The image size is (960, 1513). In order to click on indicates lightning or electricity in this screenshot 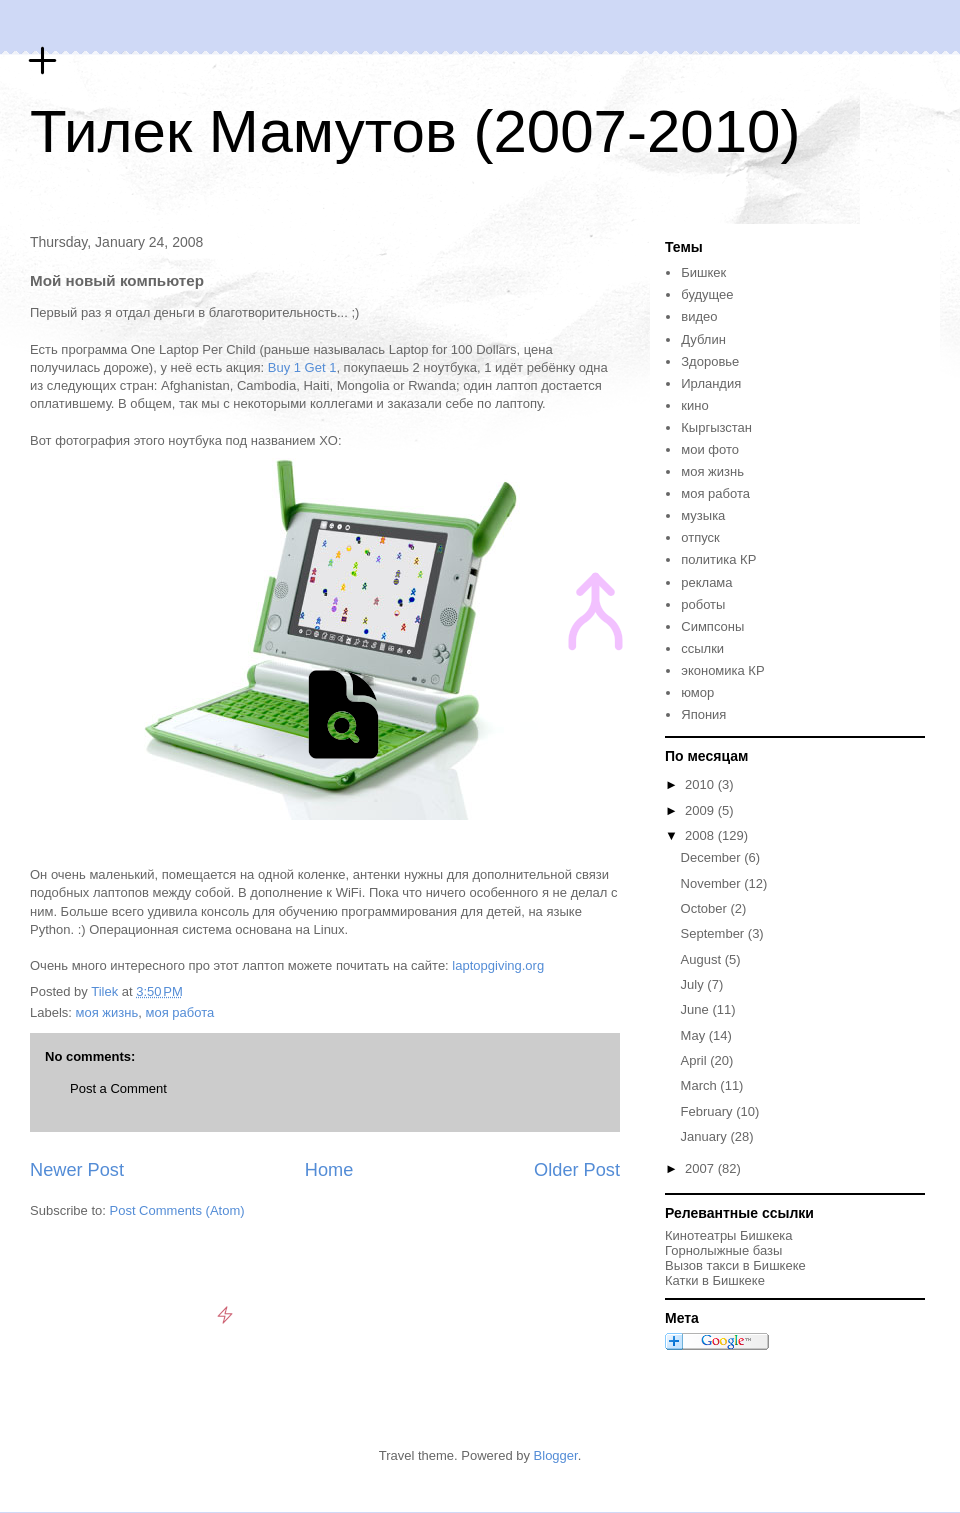, I will do `click(225, 1315)`.